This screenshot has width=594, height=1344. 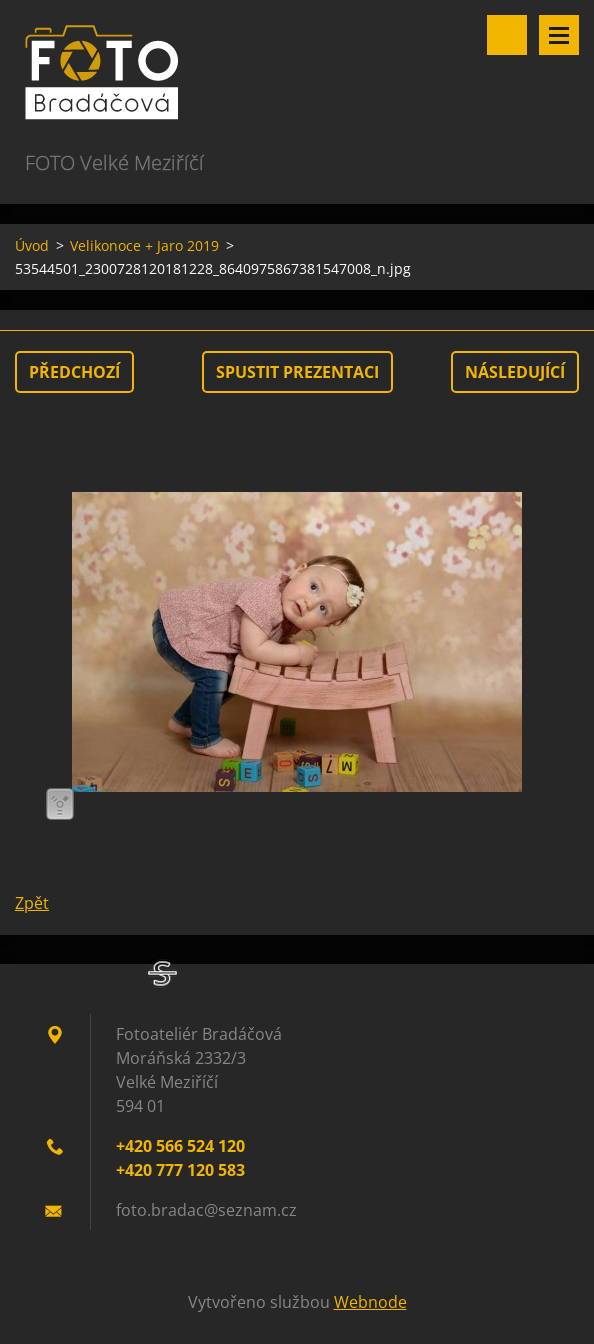 I want to click on access firewire external hard drive, so click(x=60, y=804).